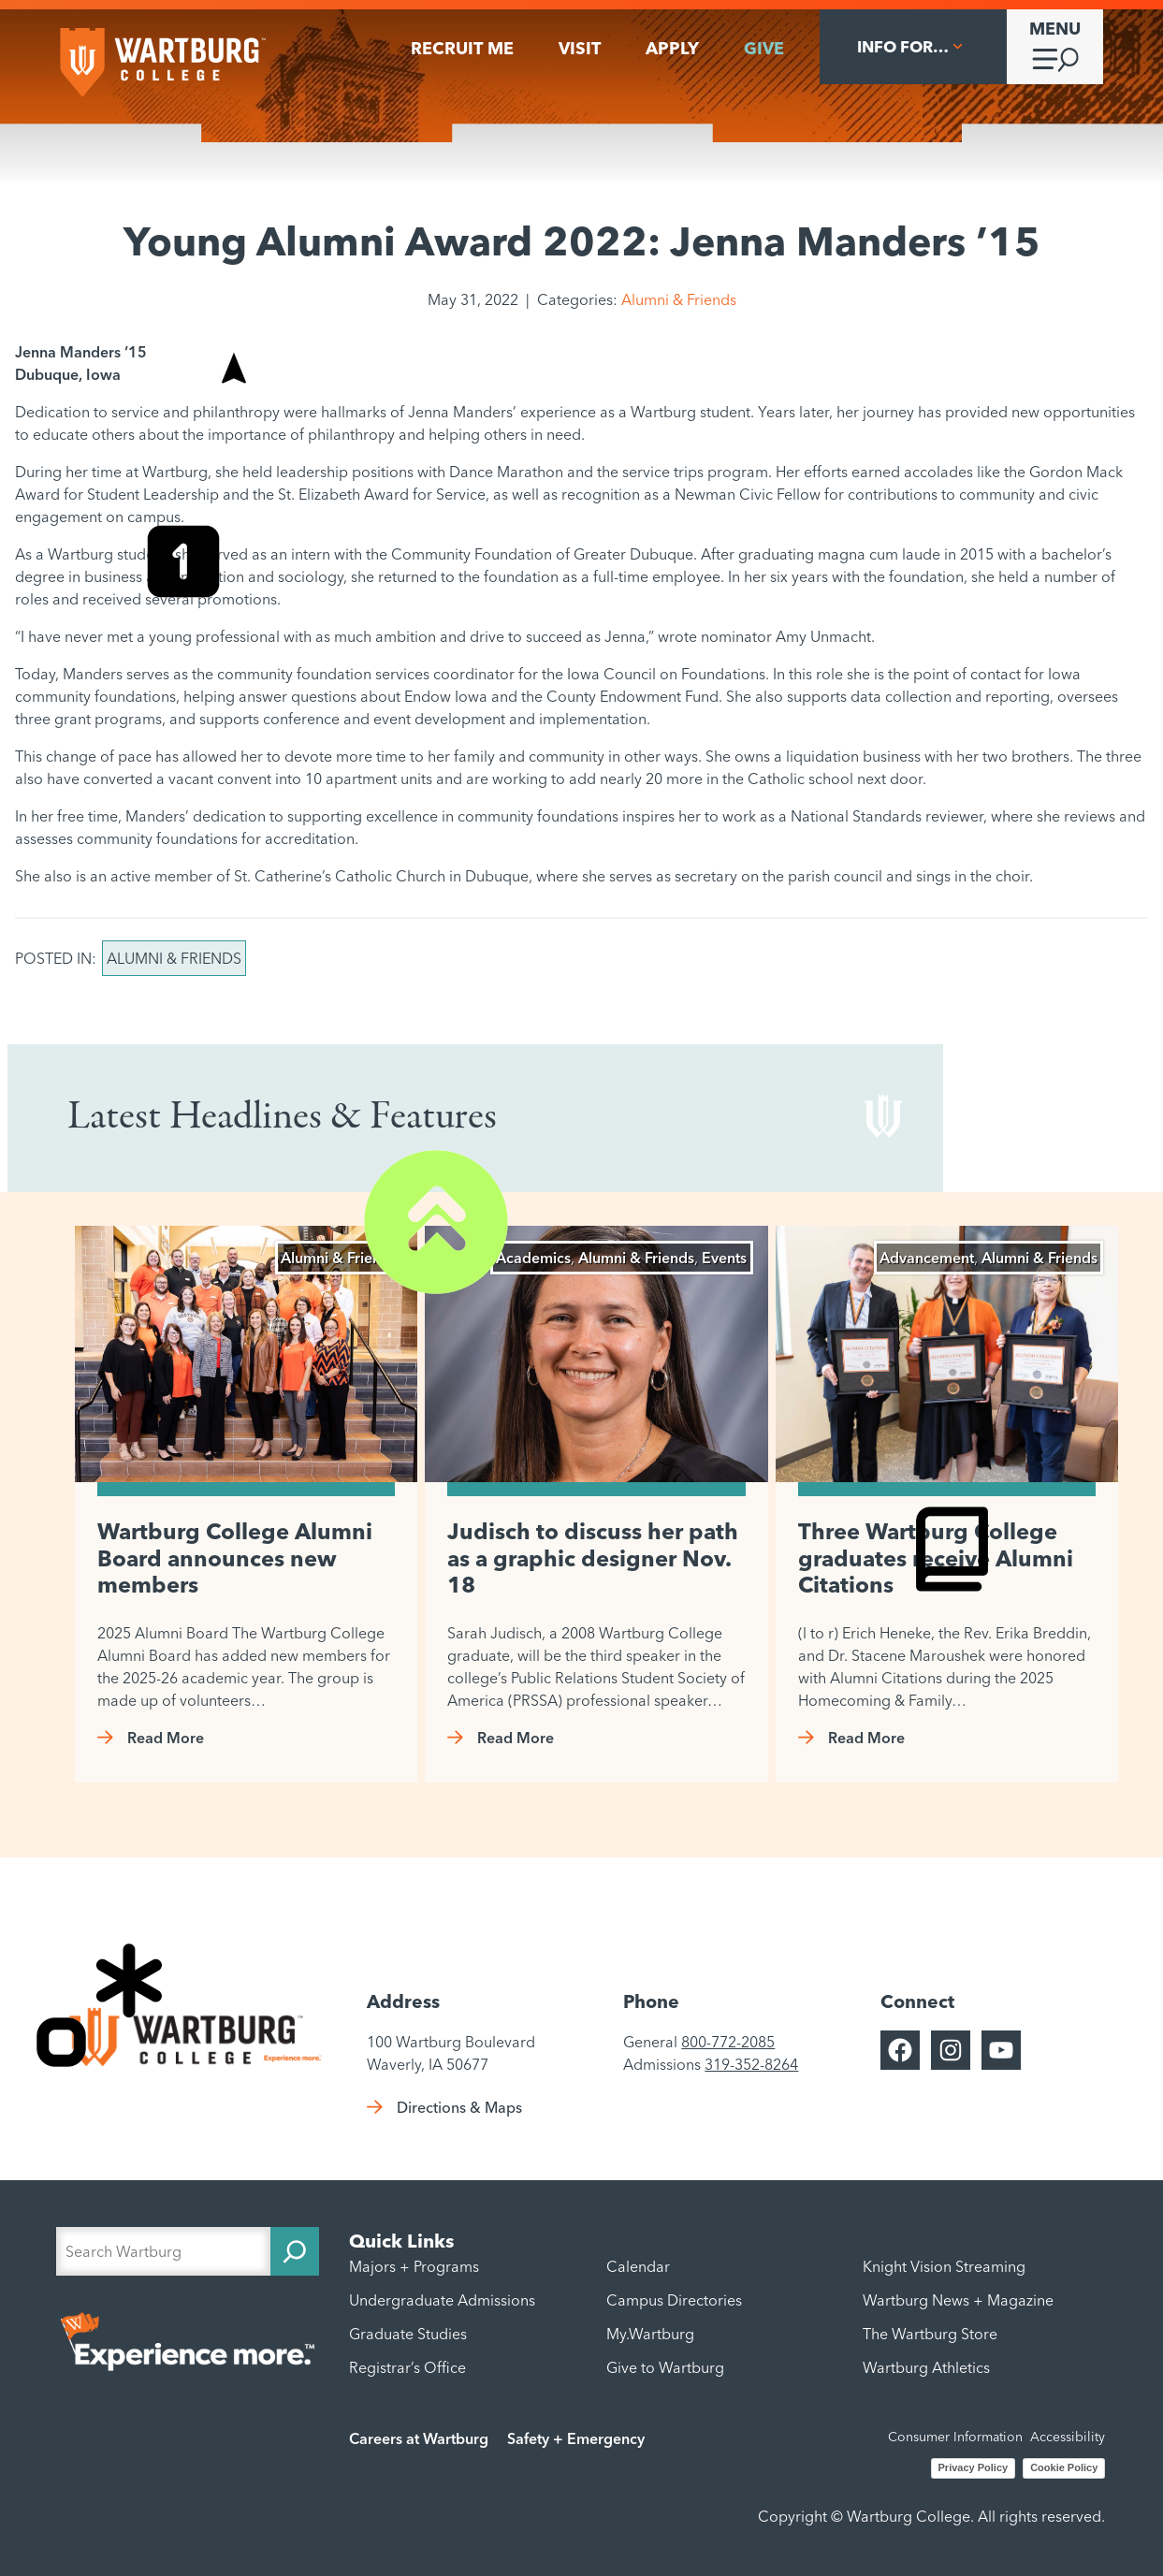 The width and height of the screenshot is (1163, 2576). Describe the element at coordinates (952, 1549) in the screenshot. I see `open your library or reading list` at that location.